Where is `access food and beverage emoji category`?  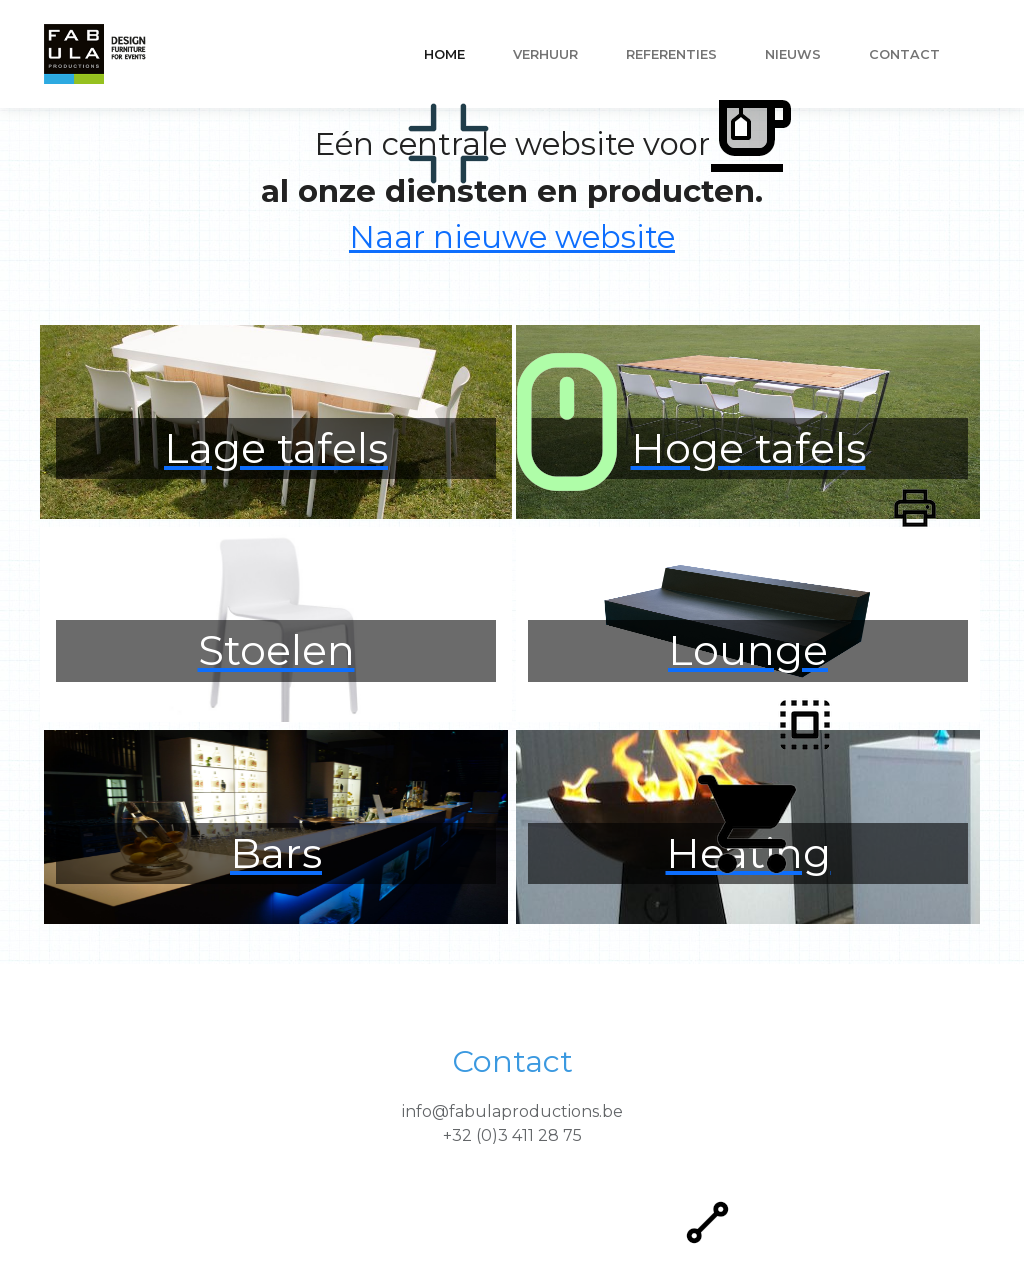
access food and beverage emoji category is located at coordinates (751, 136).